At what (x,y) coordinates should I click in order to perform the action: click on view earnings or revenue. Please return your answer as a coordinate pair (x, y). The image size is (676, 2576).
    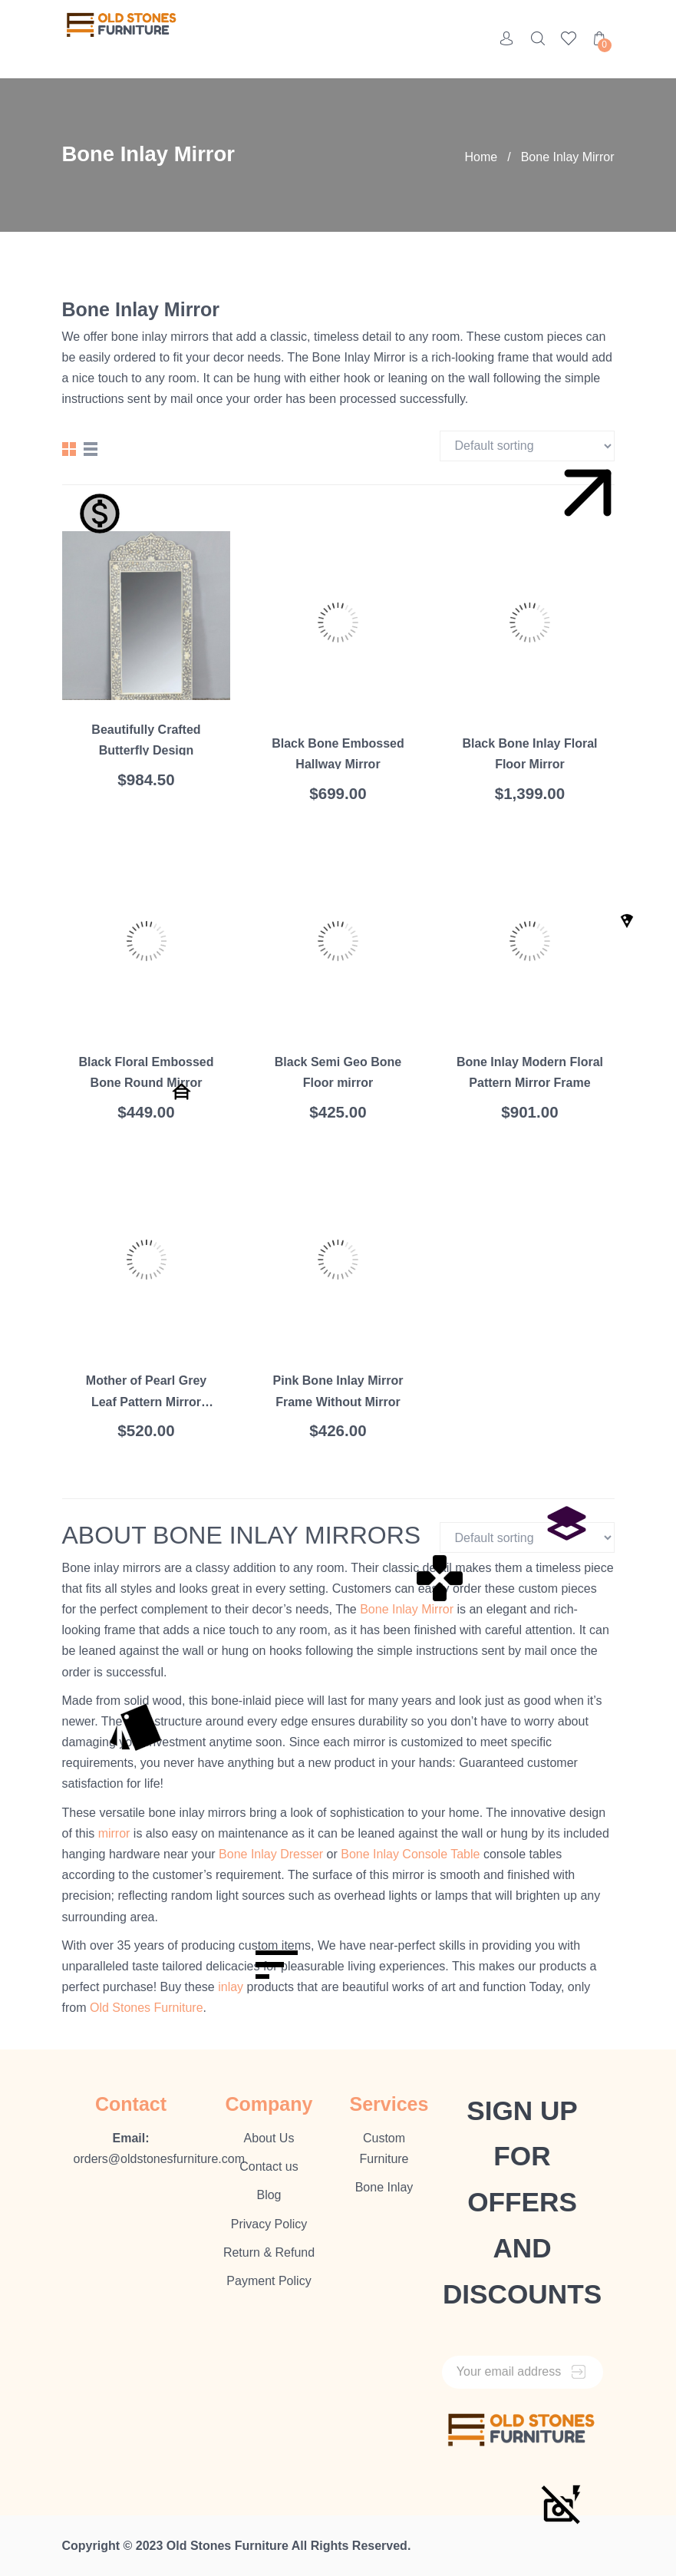
    Looking at the image, I should click on (100, 514).